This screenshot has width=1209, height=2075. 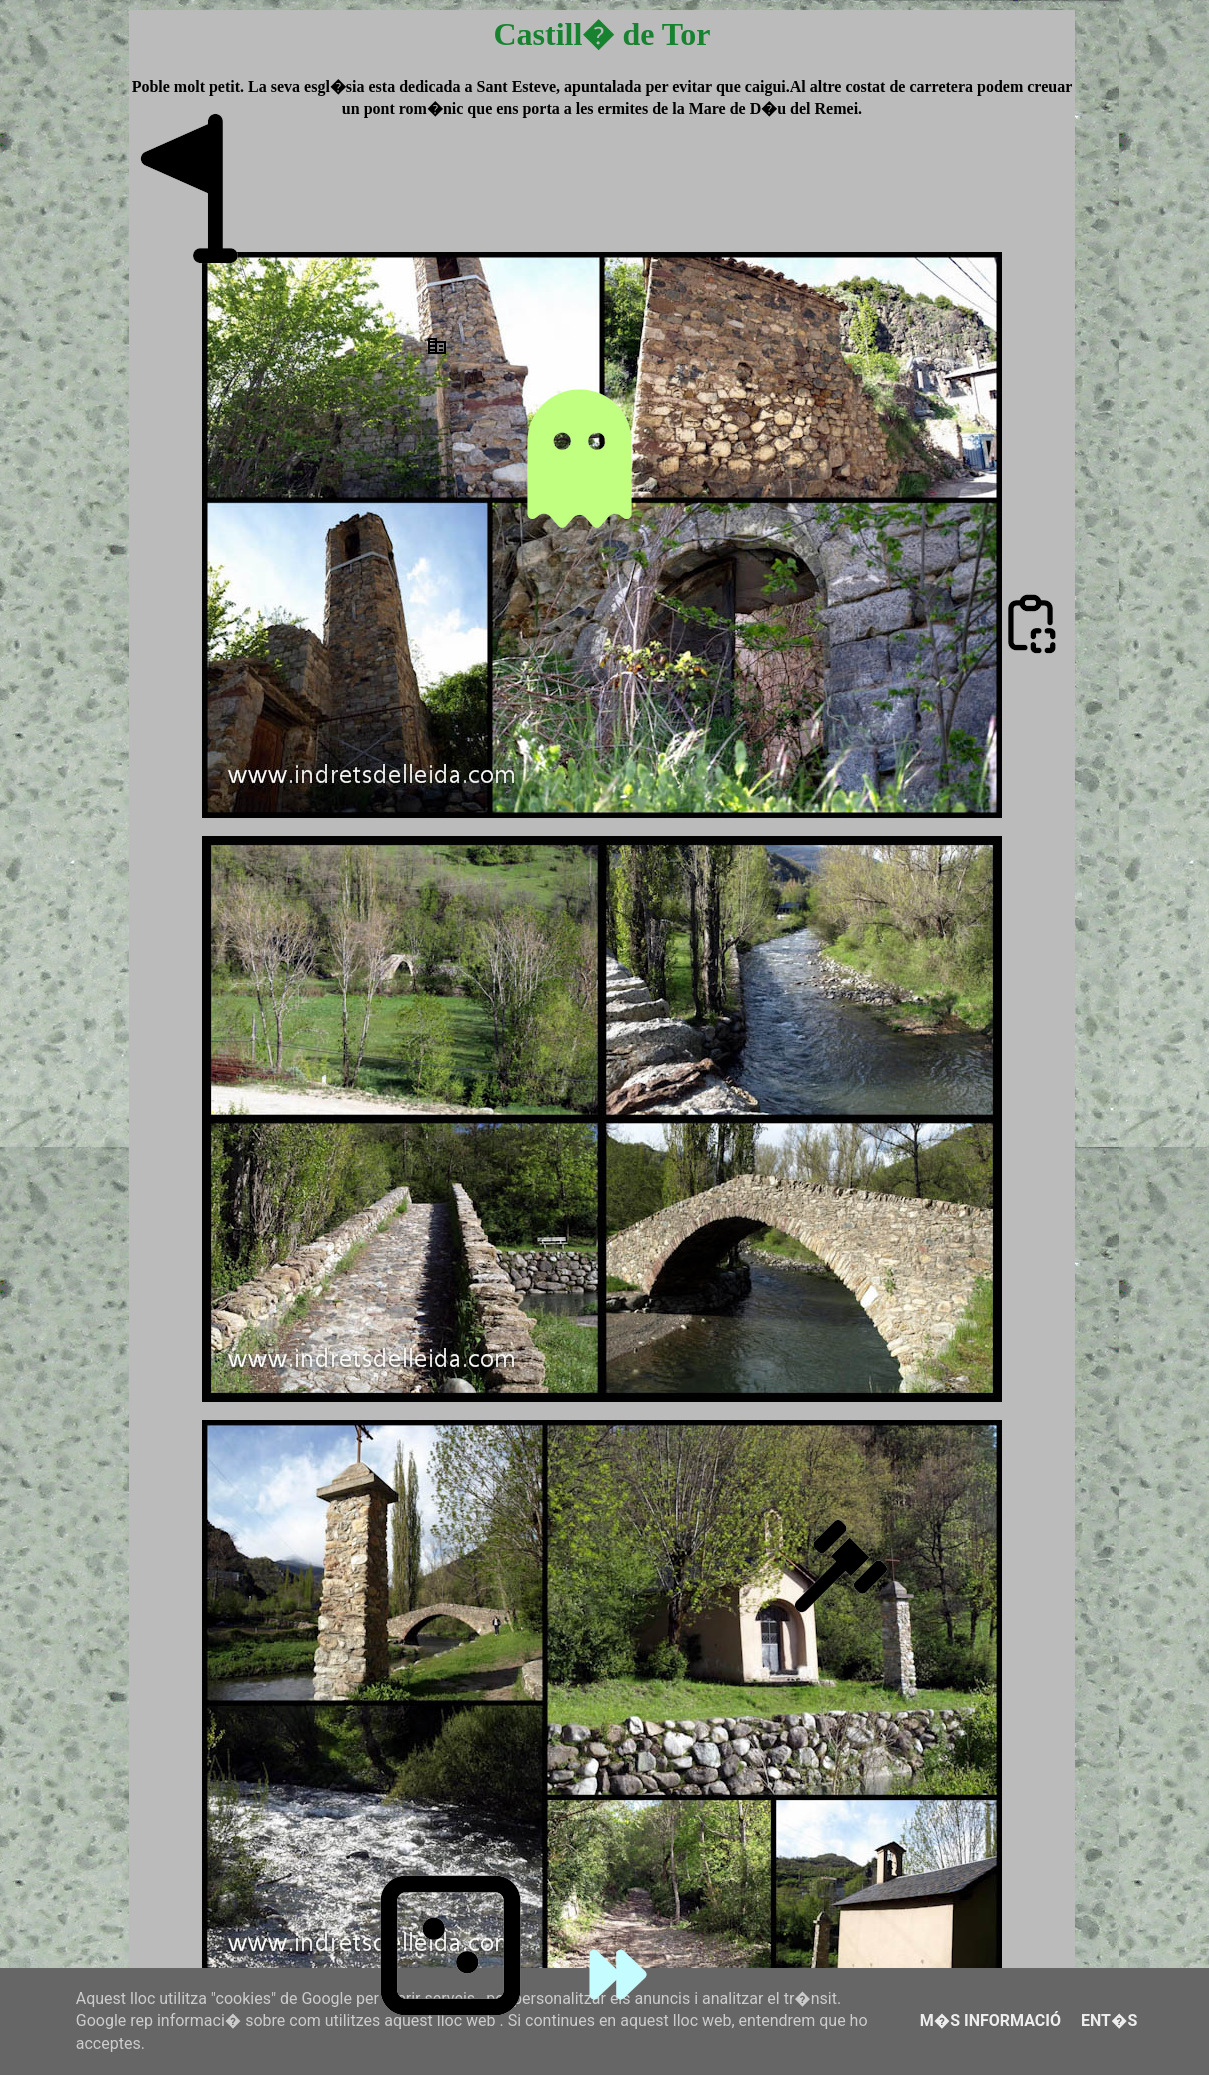 I want to click on toggle ghost mode or invisible status, so click(x=579, y=458).